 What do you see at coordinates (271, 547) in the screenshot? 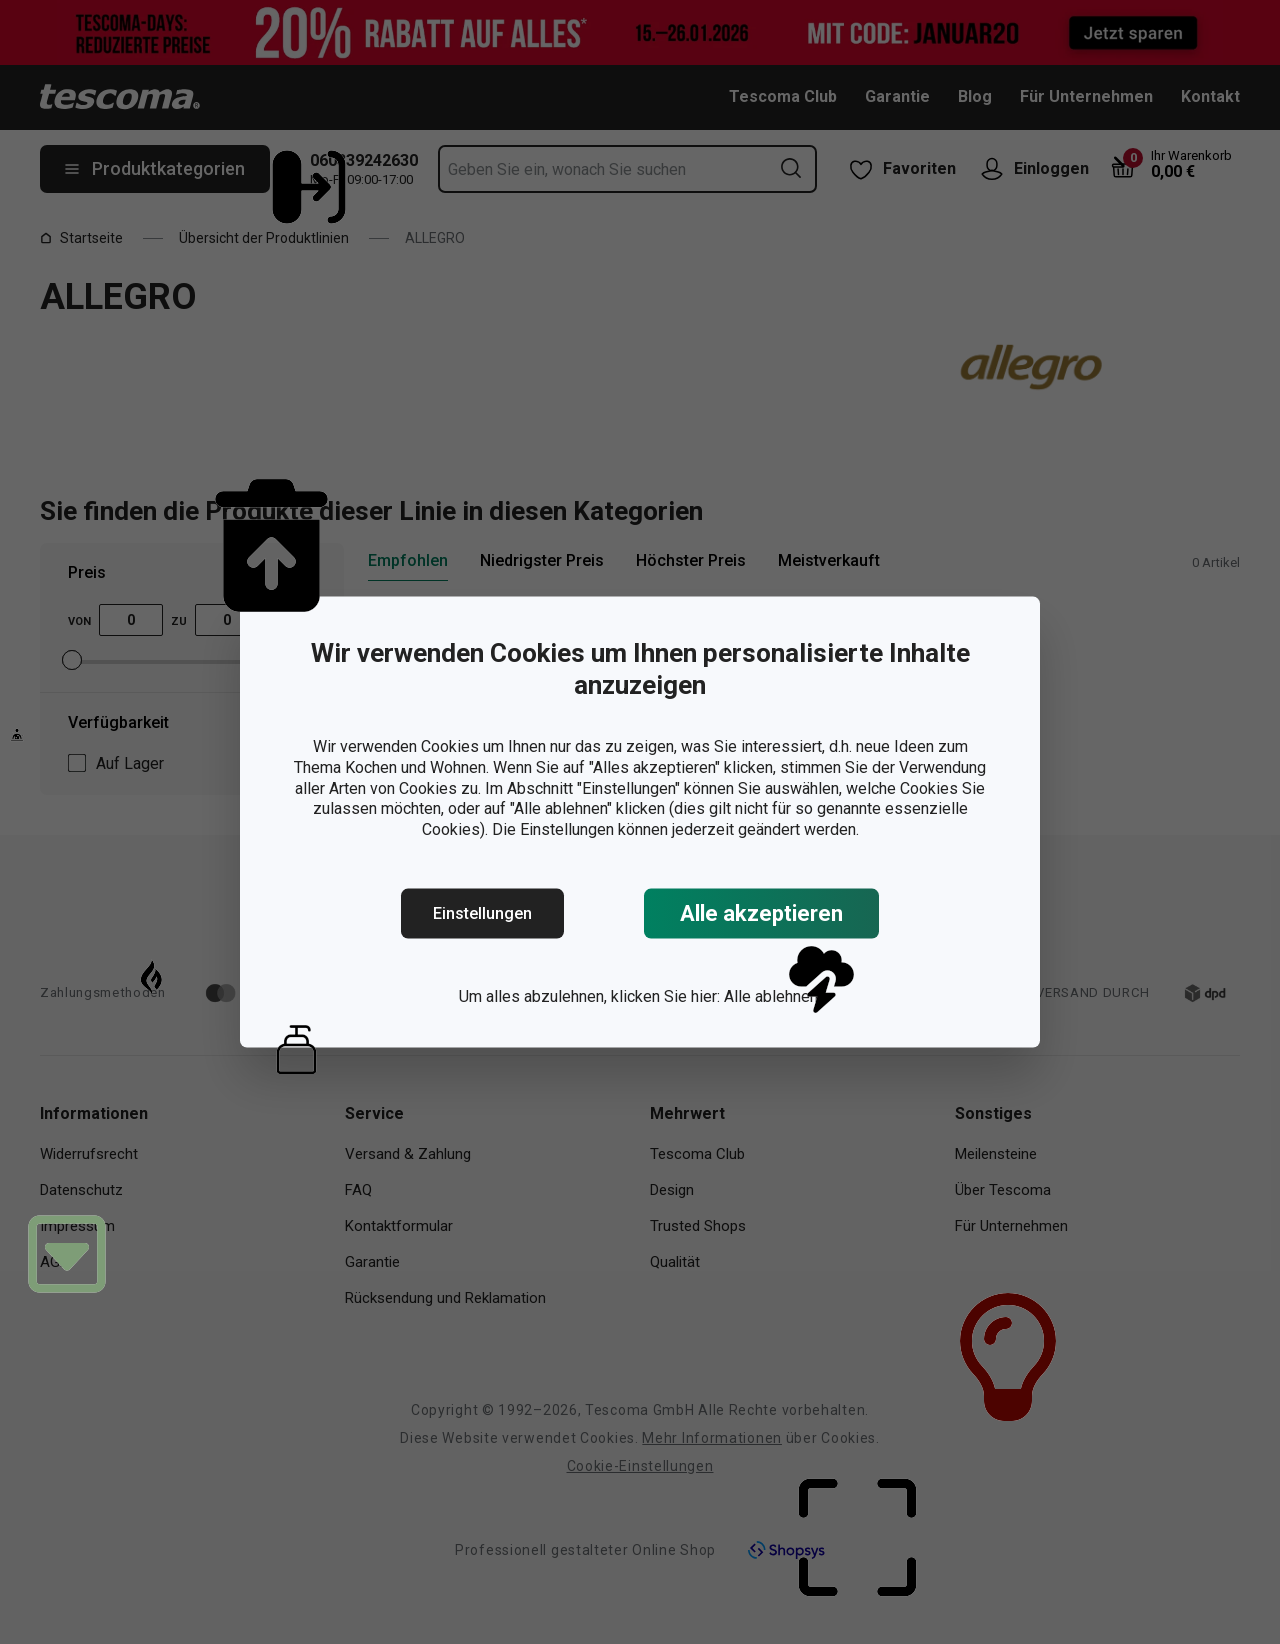
I see `restore item from trash` at bounding box center [271, 547].